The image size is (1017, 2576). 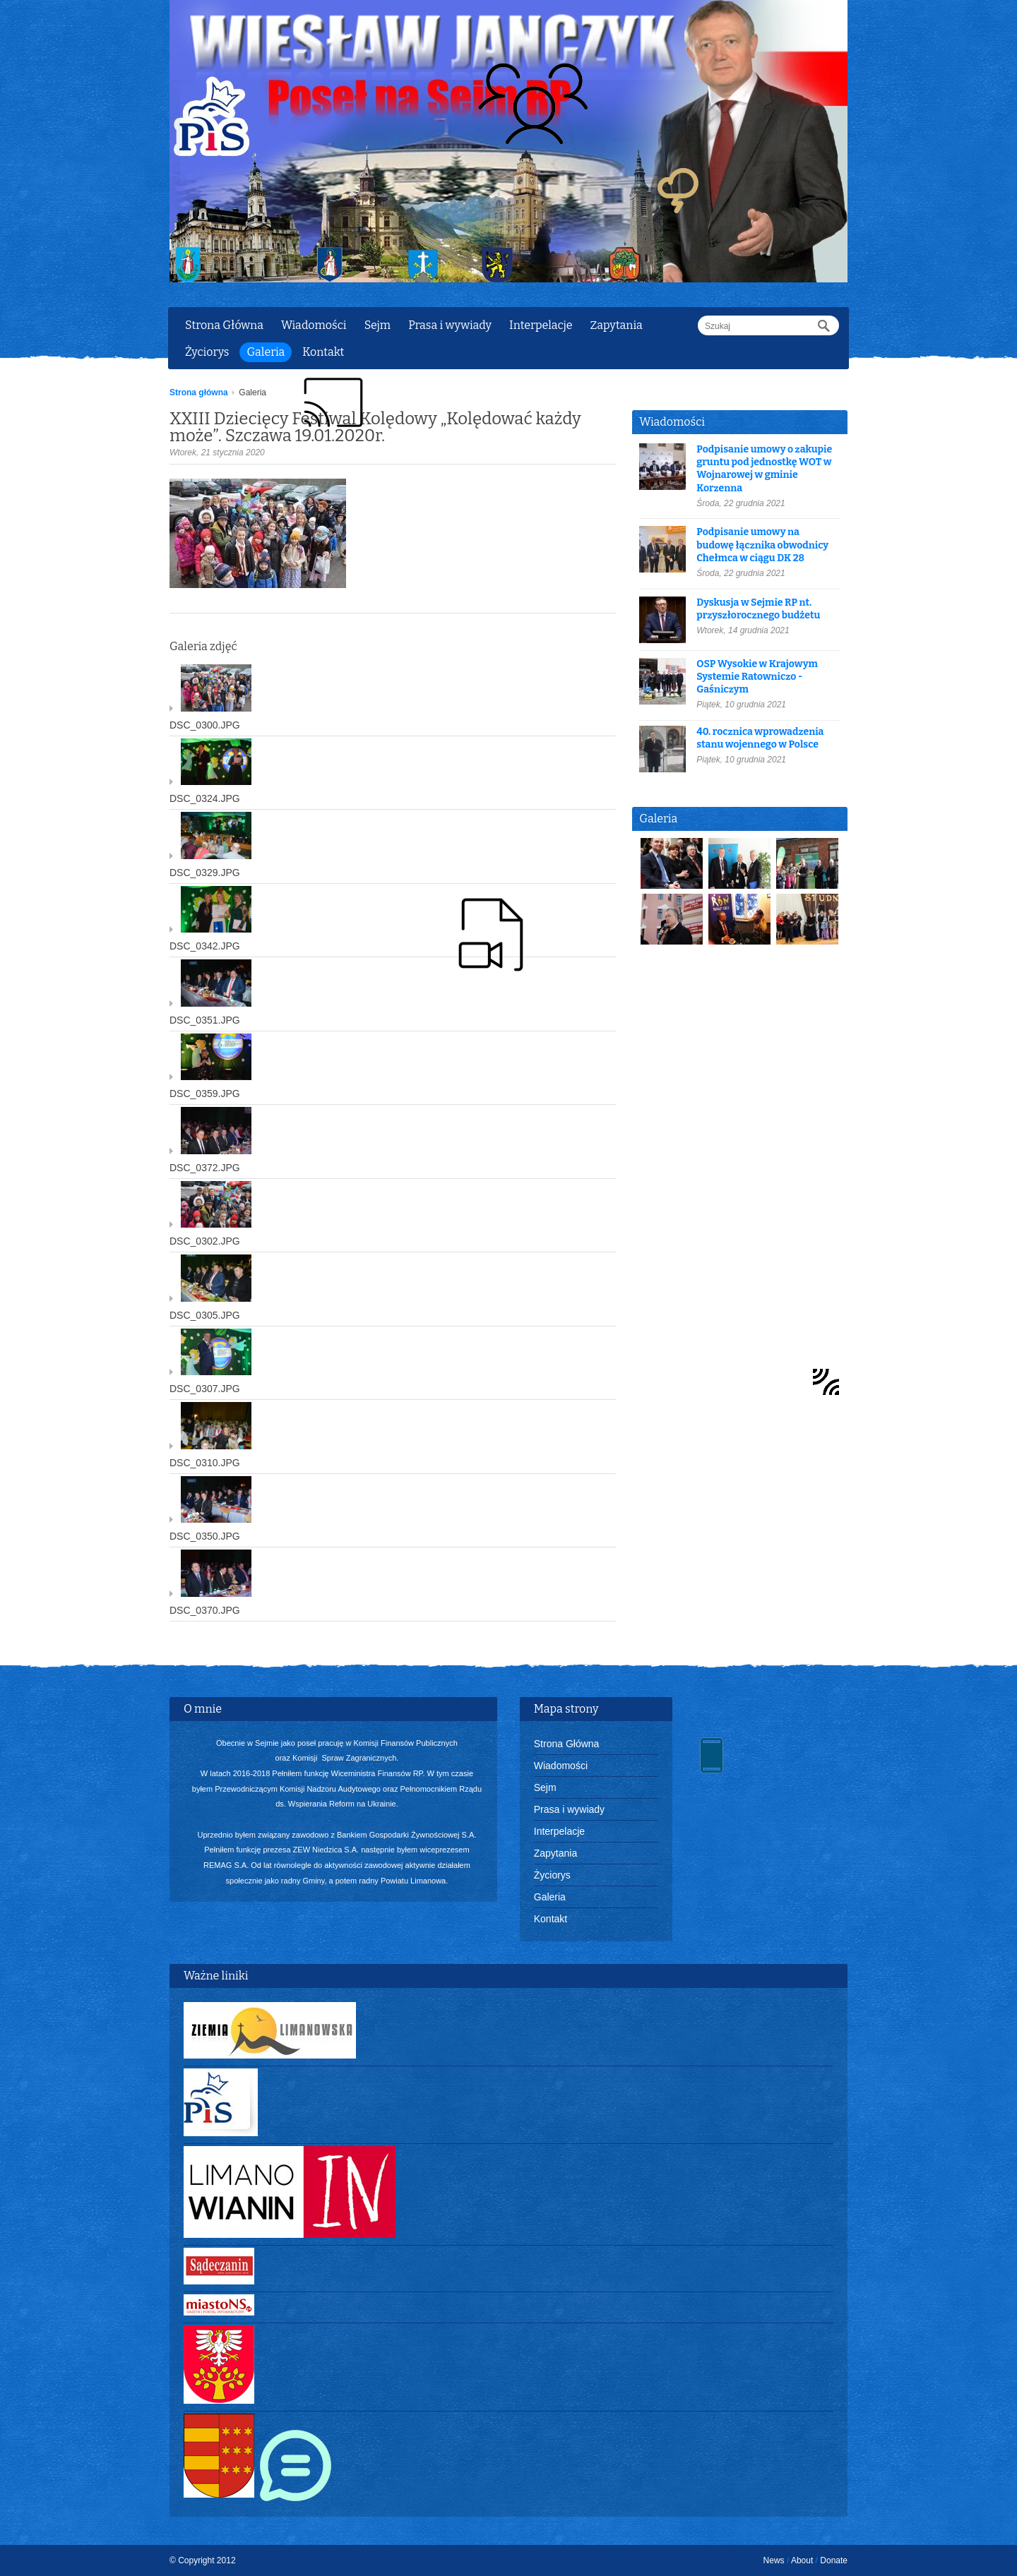 What do you see at coordinates (678, 190) in the screenshot?
I see `indicates thunderstorm or severe weather conditions` at bounding box center [678, 190].